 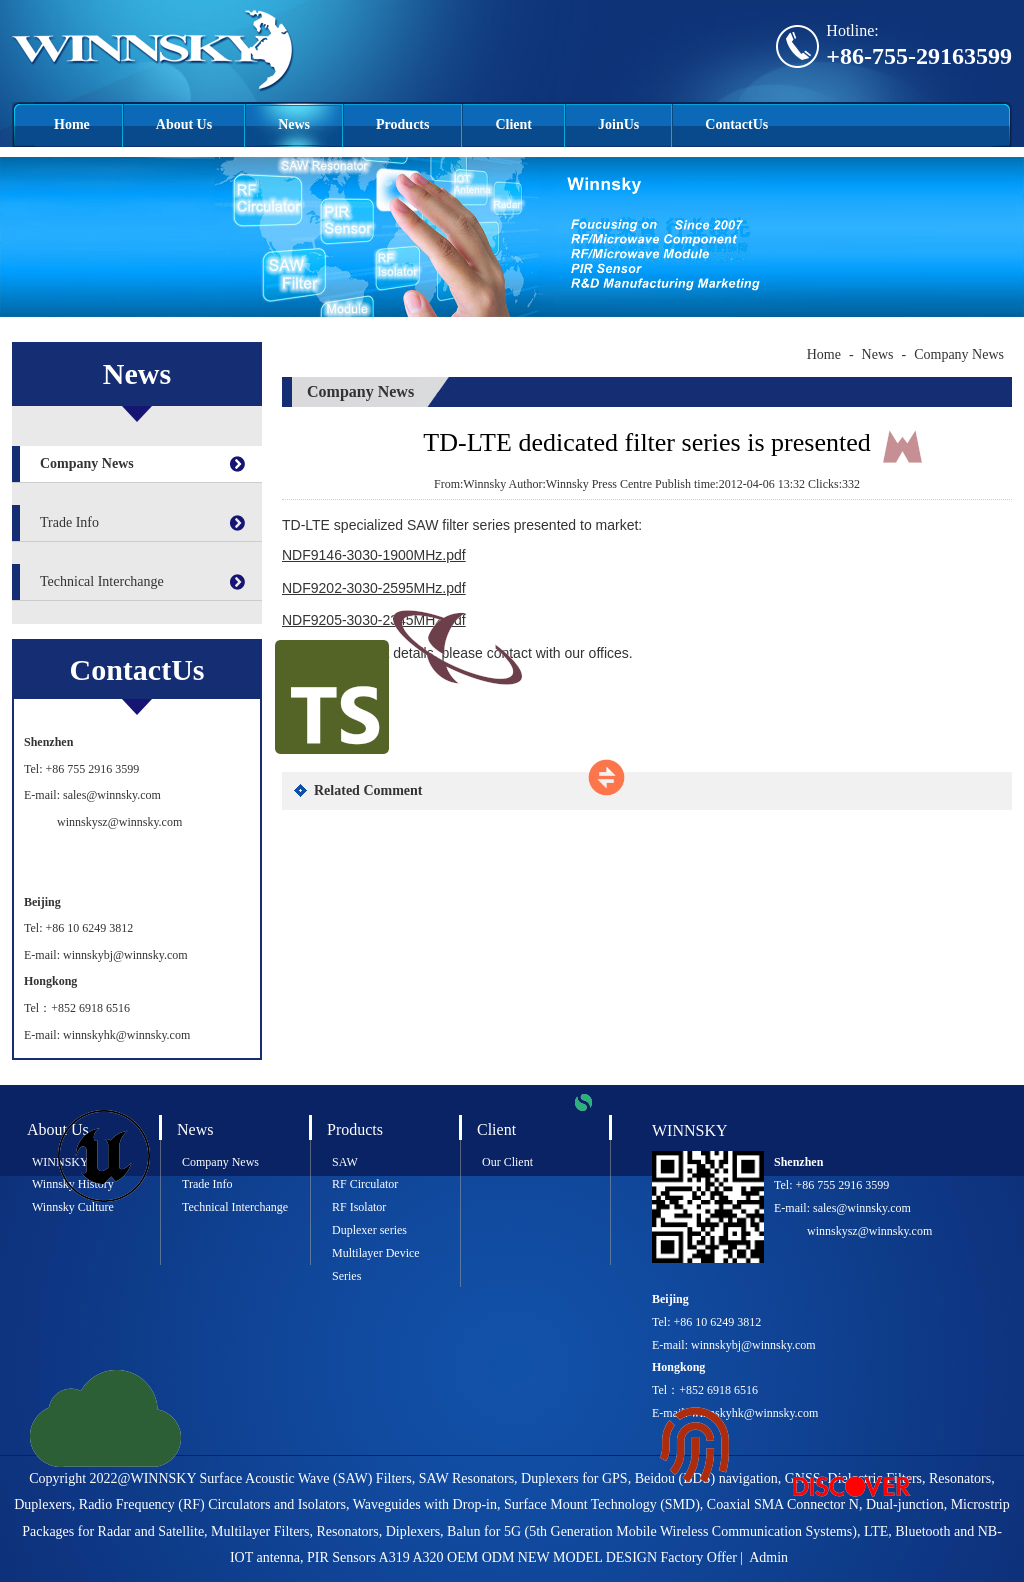 I want to click on typescript programming language logo, so click(x=332, y=697).